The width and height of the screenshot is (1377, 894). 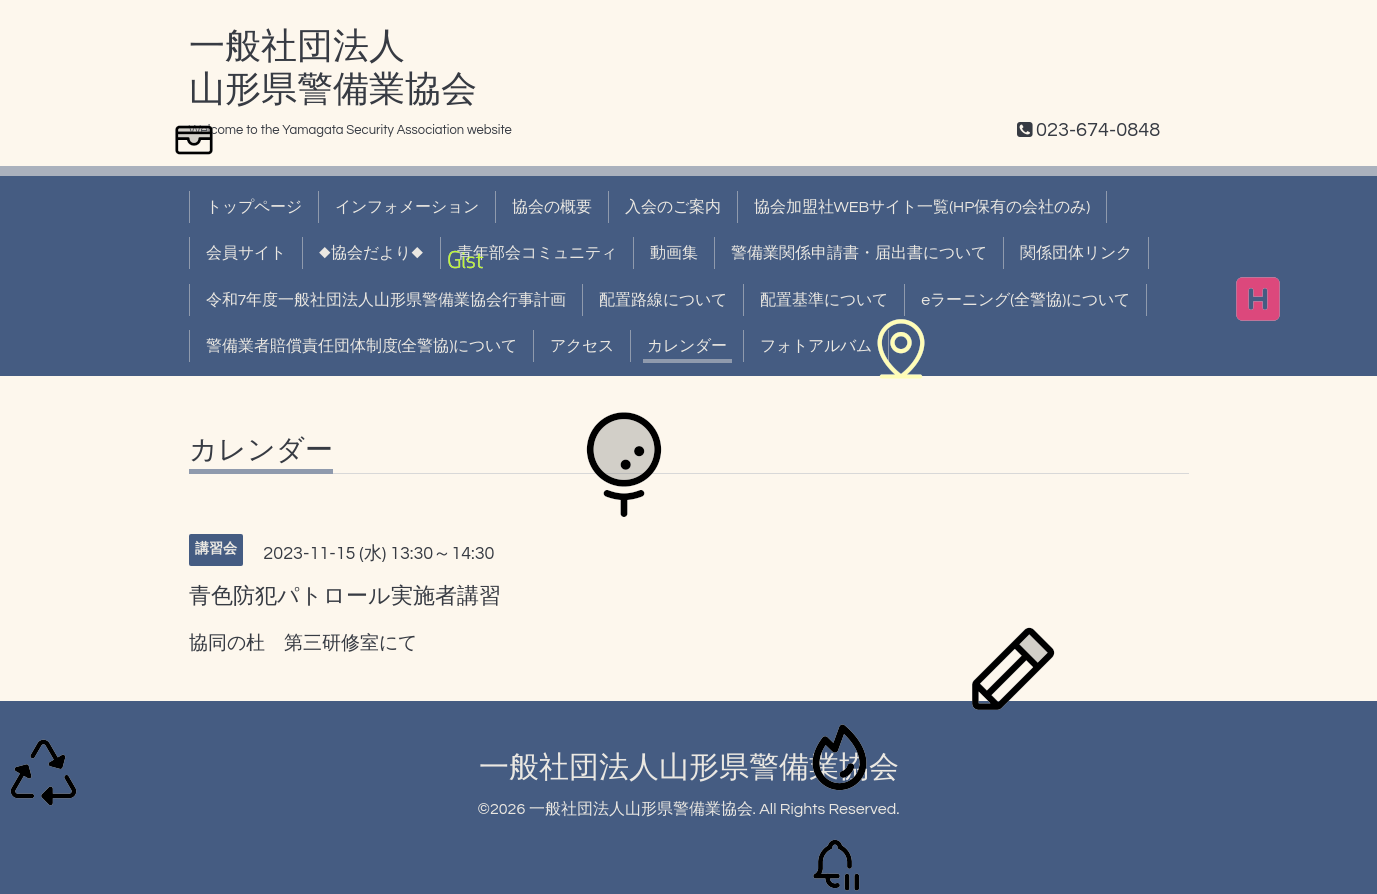 I want to click on indicates trending or popular content, so click(x=839, y=758).